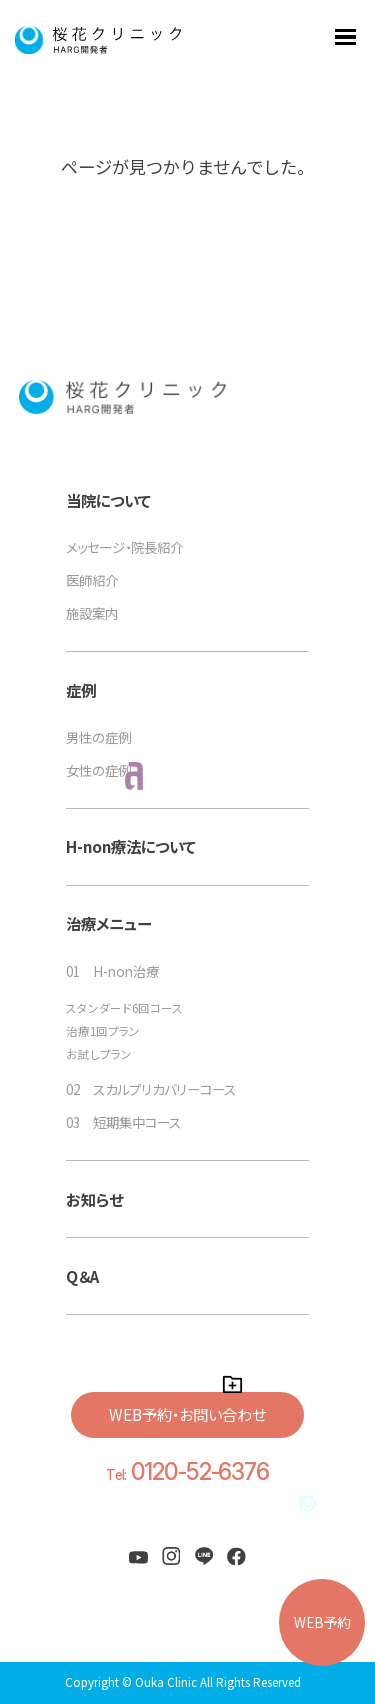 This screenshot has height=1704, width=375. I want to click on create a new folder, so click(232, 1384).